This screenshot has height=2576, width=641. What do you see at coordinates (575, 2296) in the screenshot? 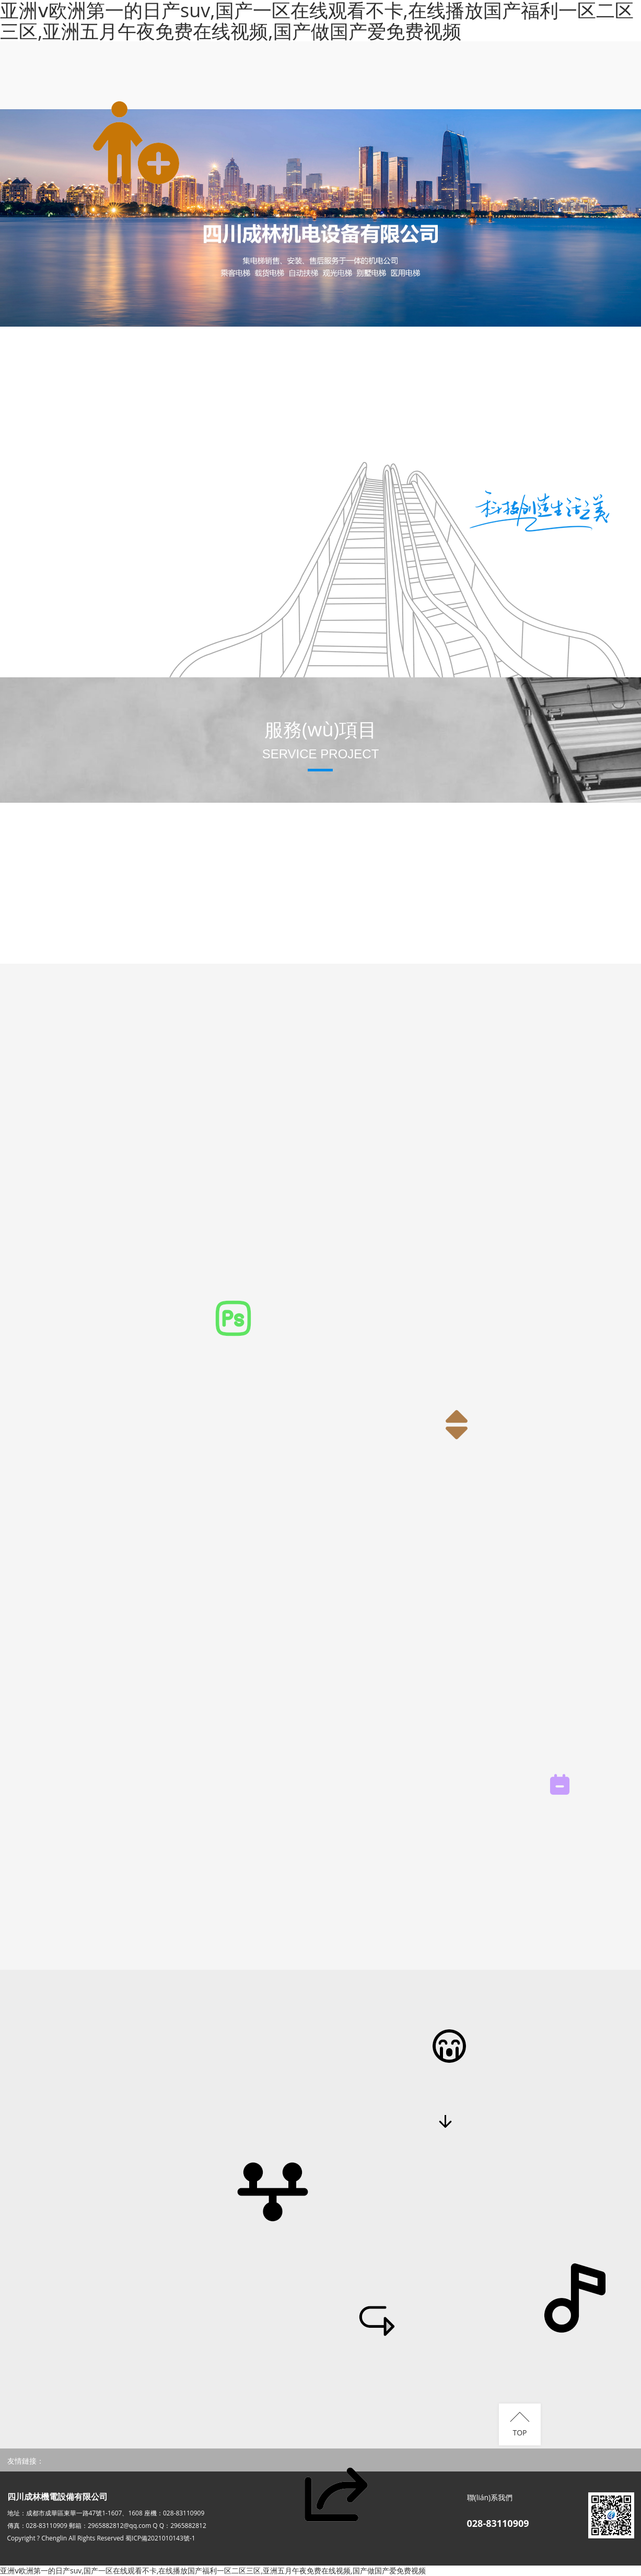
I see `access music or audio player` at bounding box center [575, 2296].